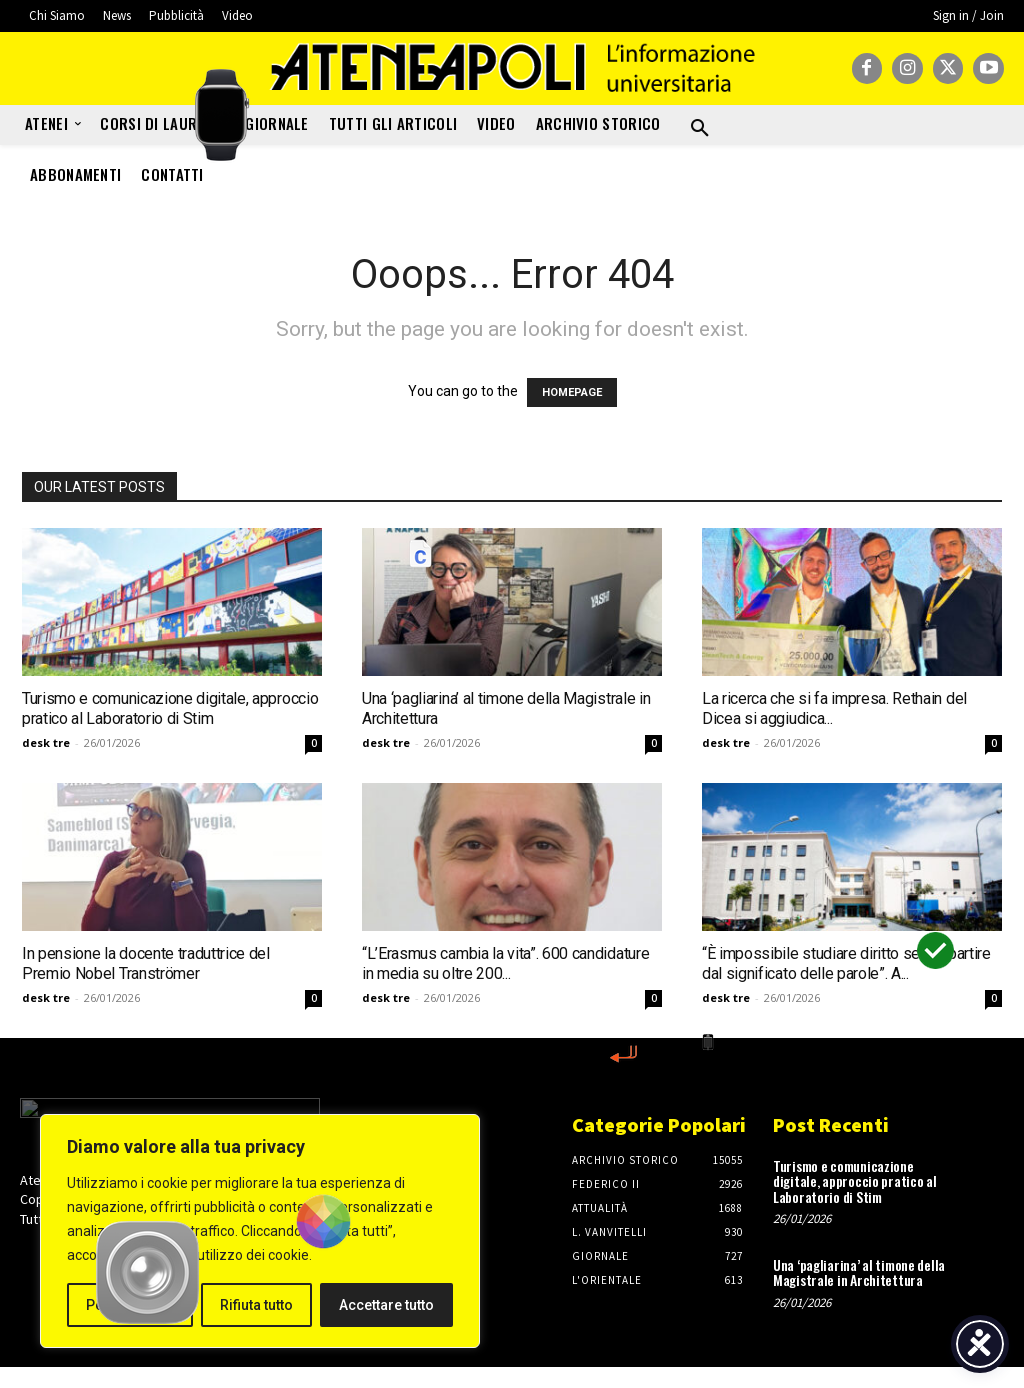  I want to click on open color picker tool, so click(323, 1221).